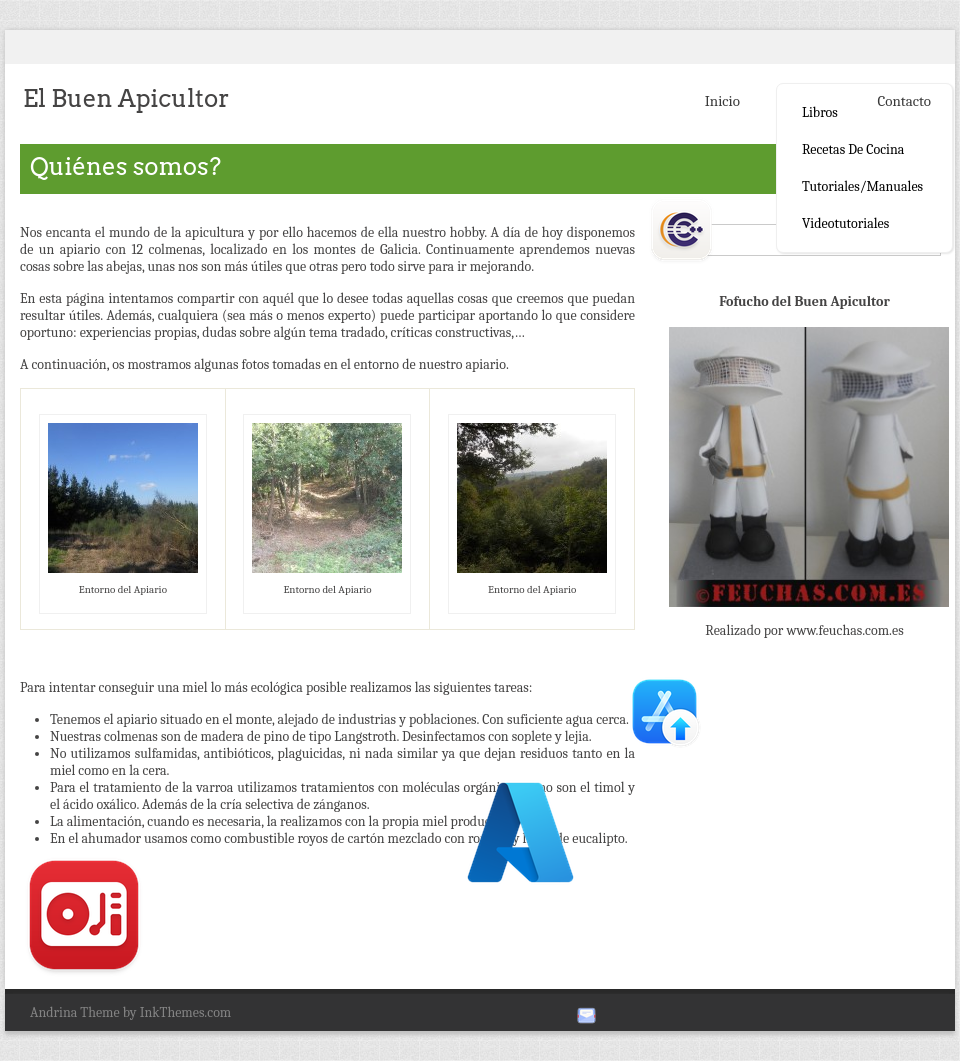 The width and height of the screenshot is (960, 1061). Describe the element at coordinates (84, 915) in the screenshot. I see `open monophony music player app` at that location.